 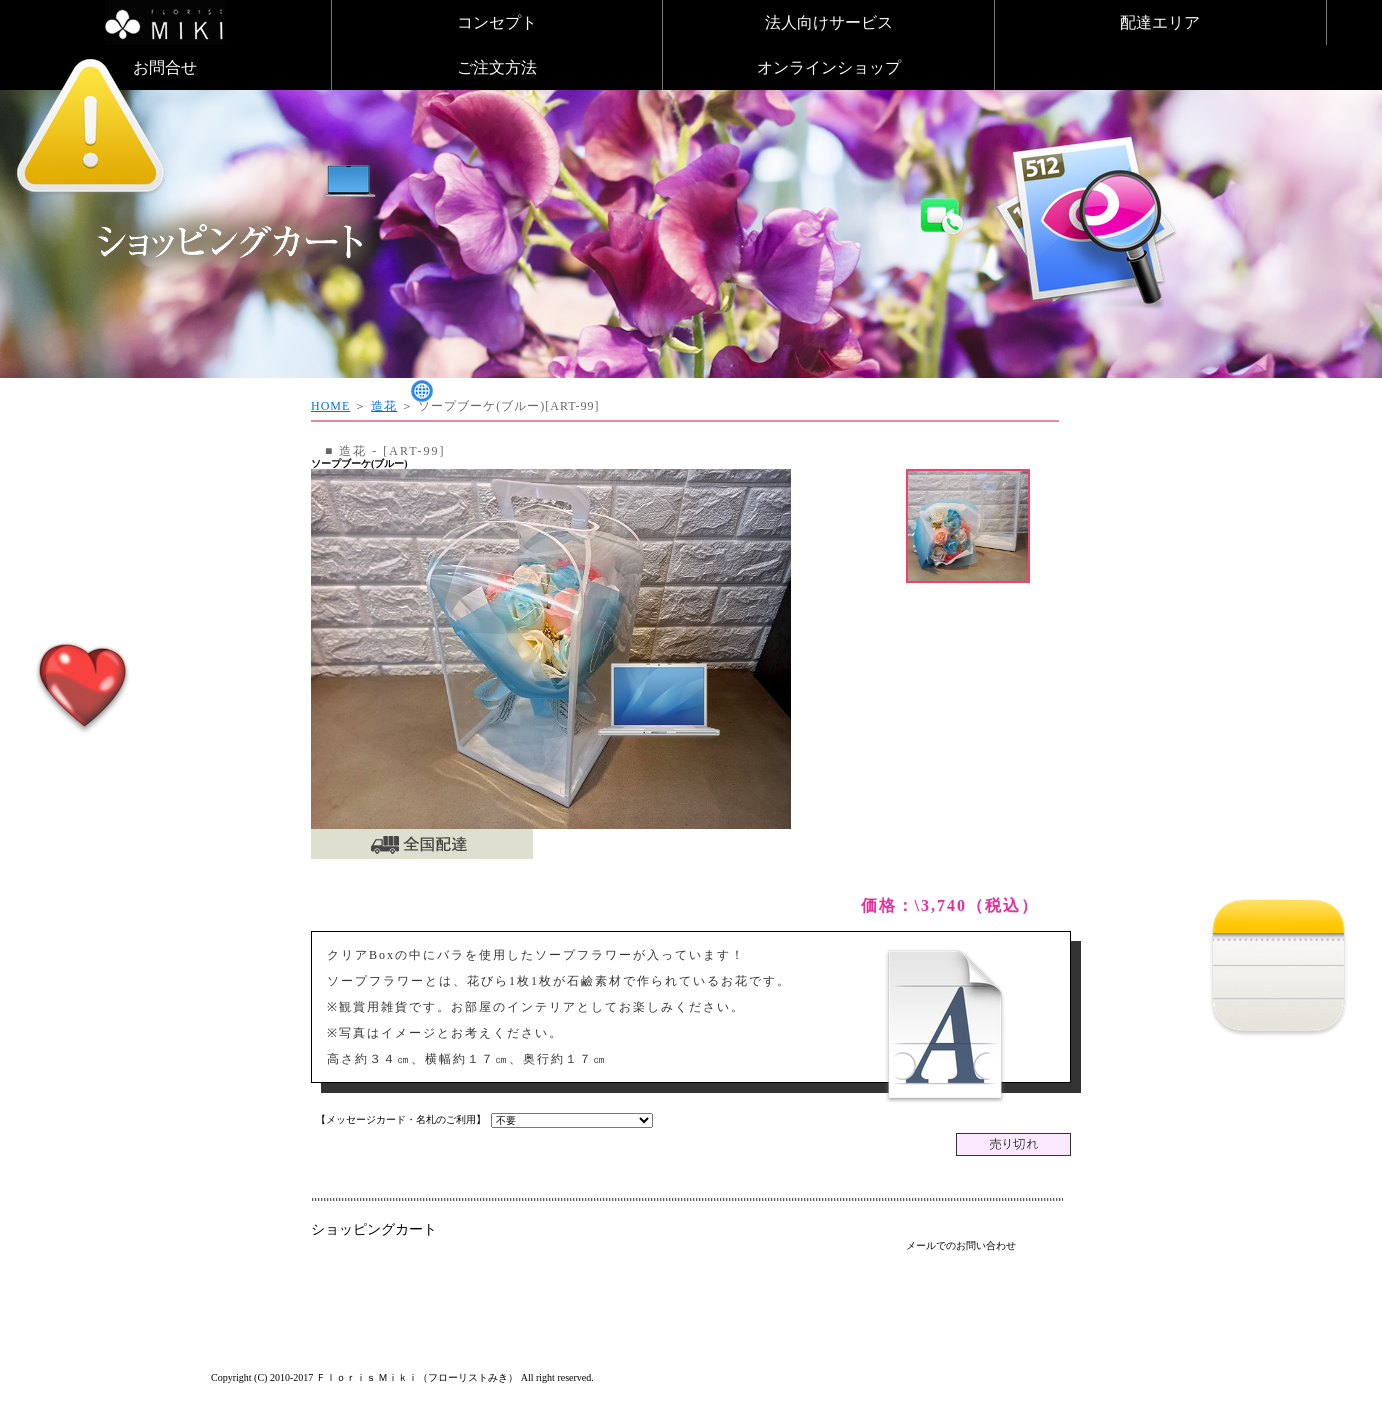 What do you see at coordinates (659, 696) in the screenshot?
I see `represents a macbook pro device in system settings` at bounding box center [659, 696].